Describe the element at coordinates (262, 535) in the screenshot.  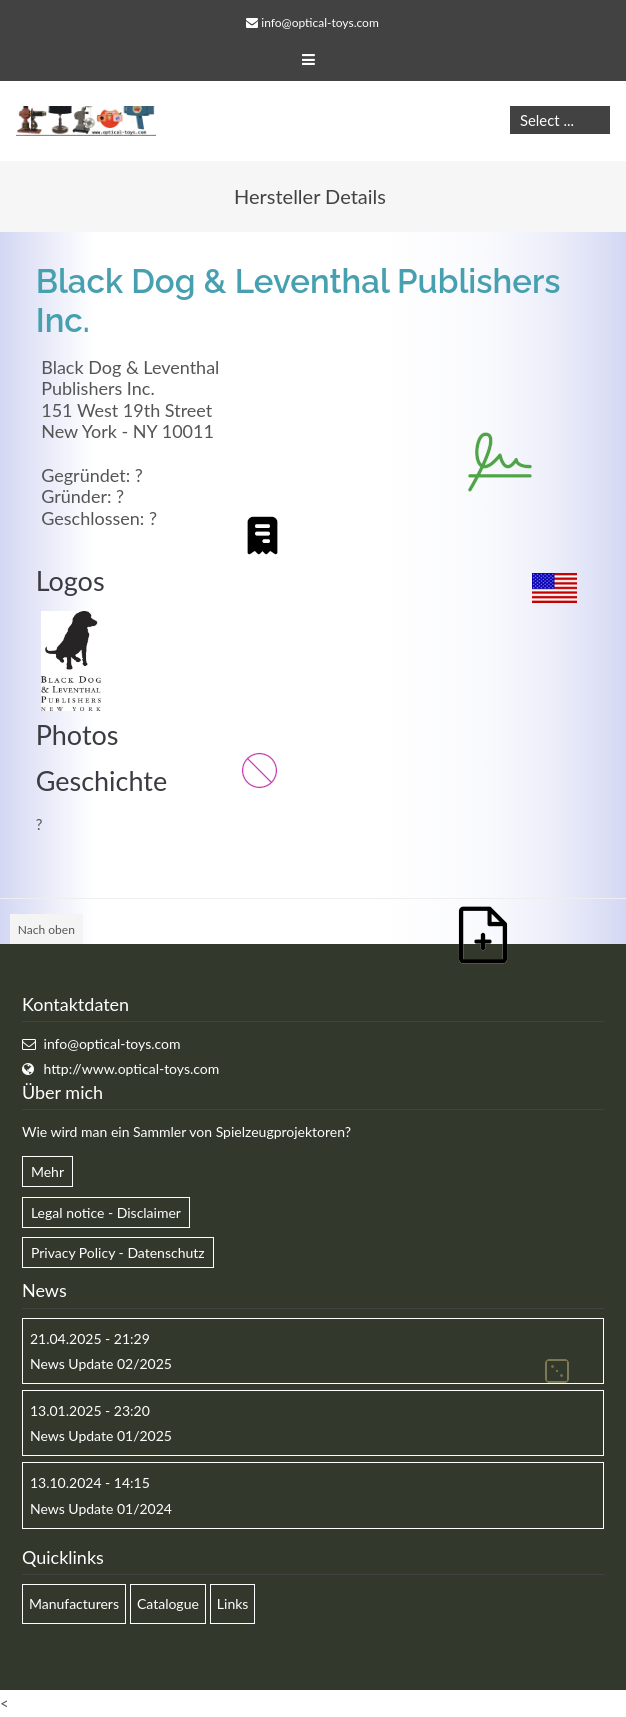
I see `view purchase receipt or transaction history` at that location.